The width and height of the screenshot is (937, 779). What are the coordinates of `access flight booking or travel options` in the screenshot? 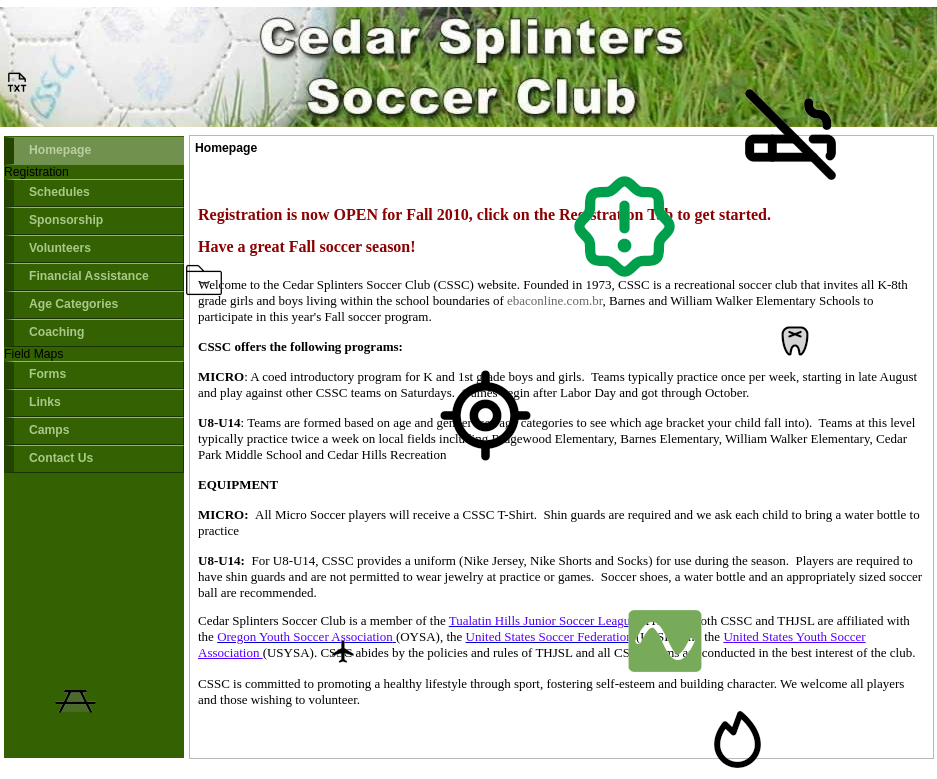 It's located at (343, 651).